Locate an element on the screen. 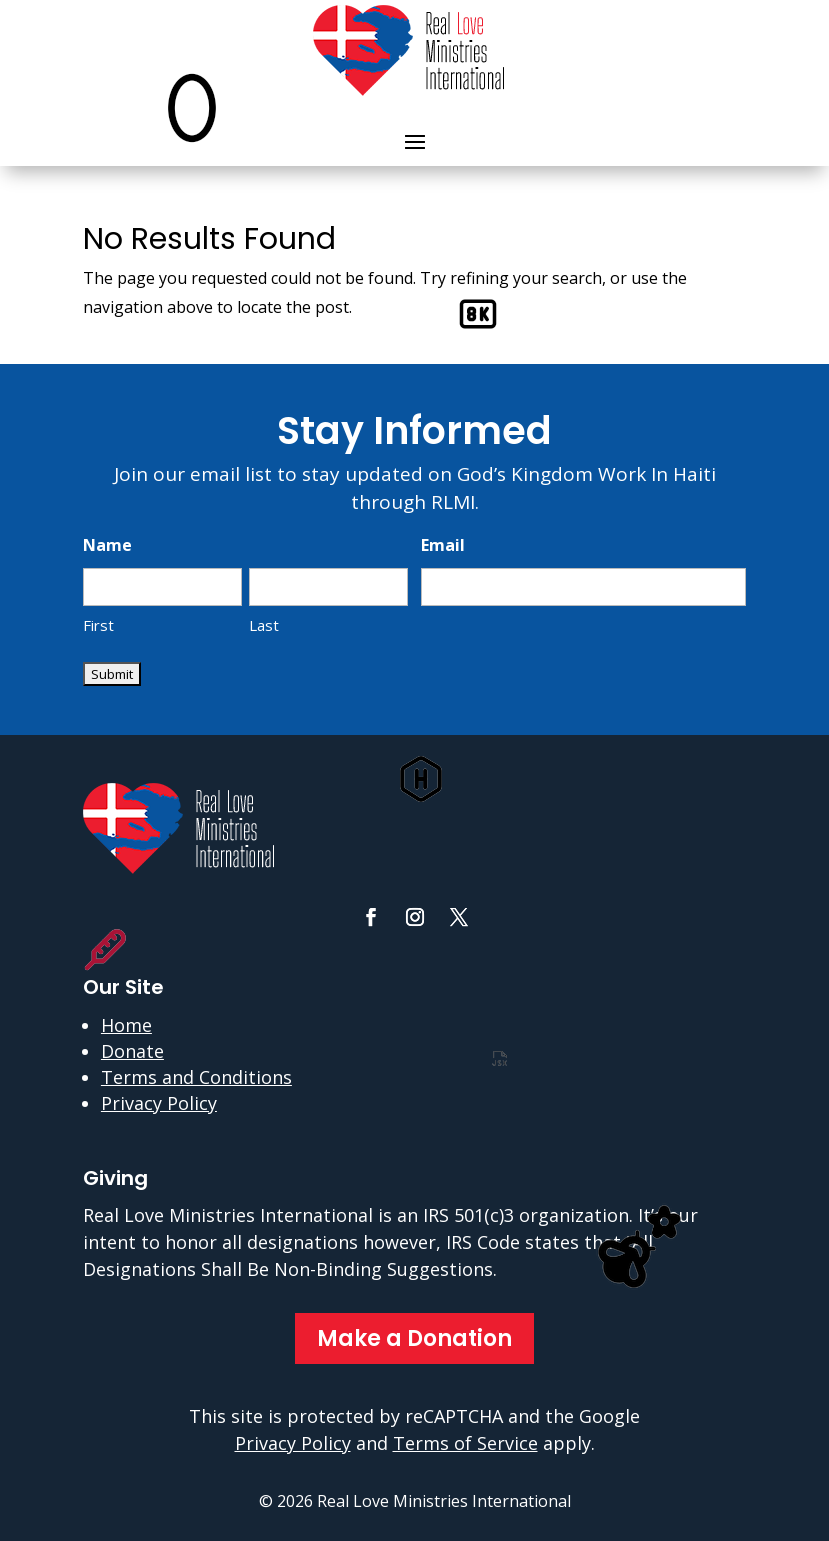 This screenshot has width=829, height=1541. view current temperature reading is located at coordinates (105, 949).